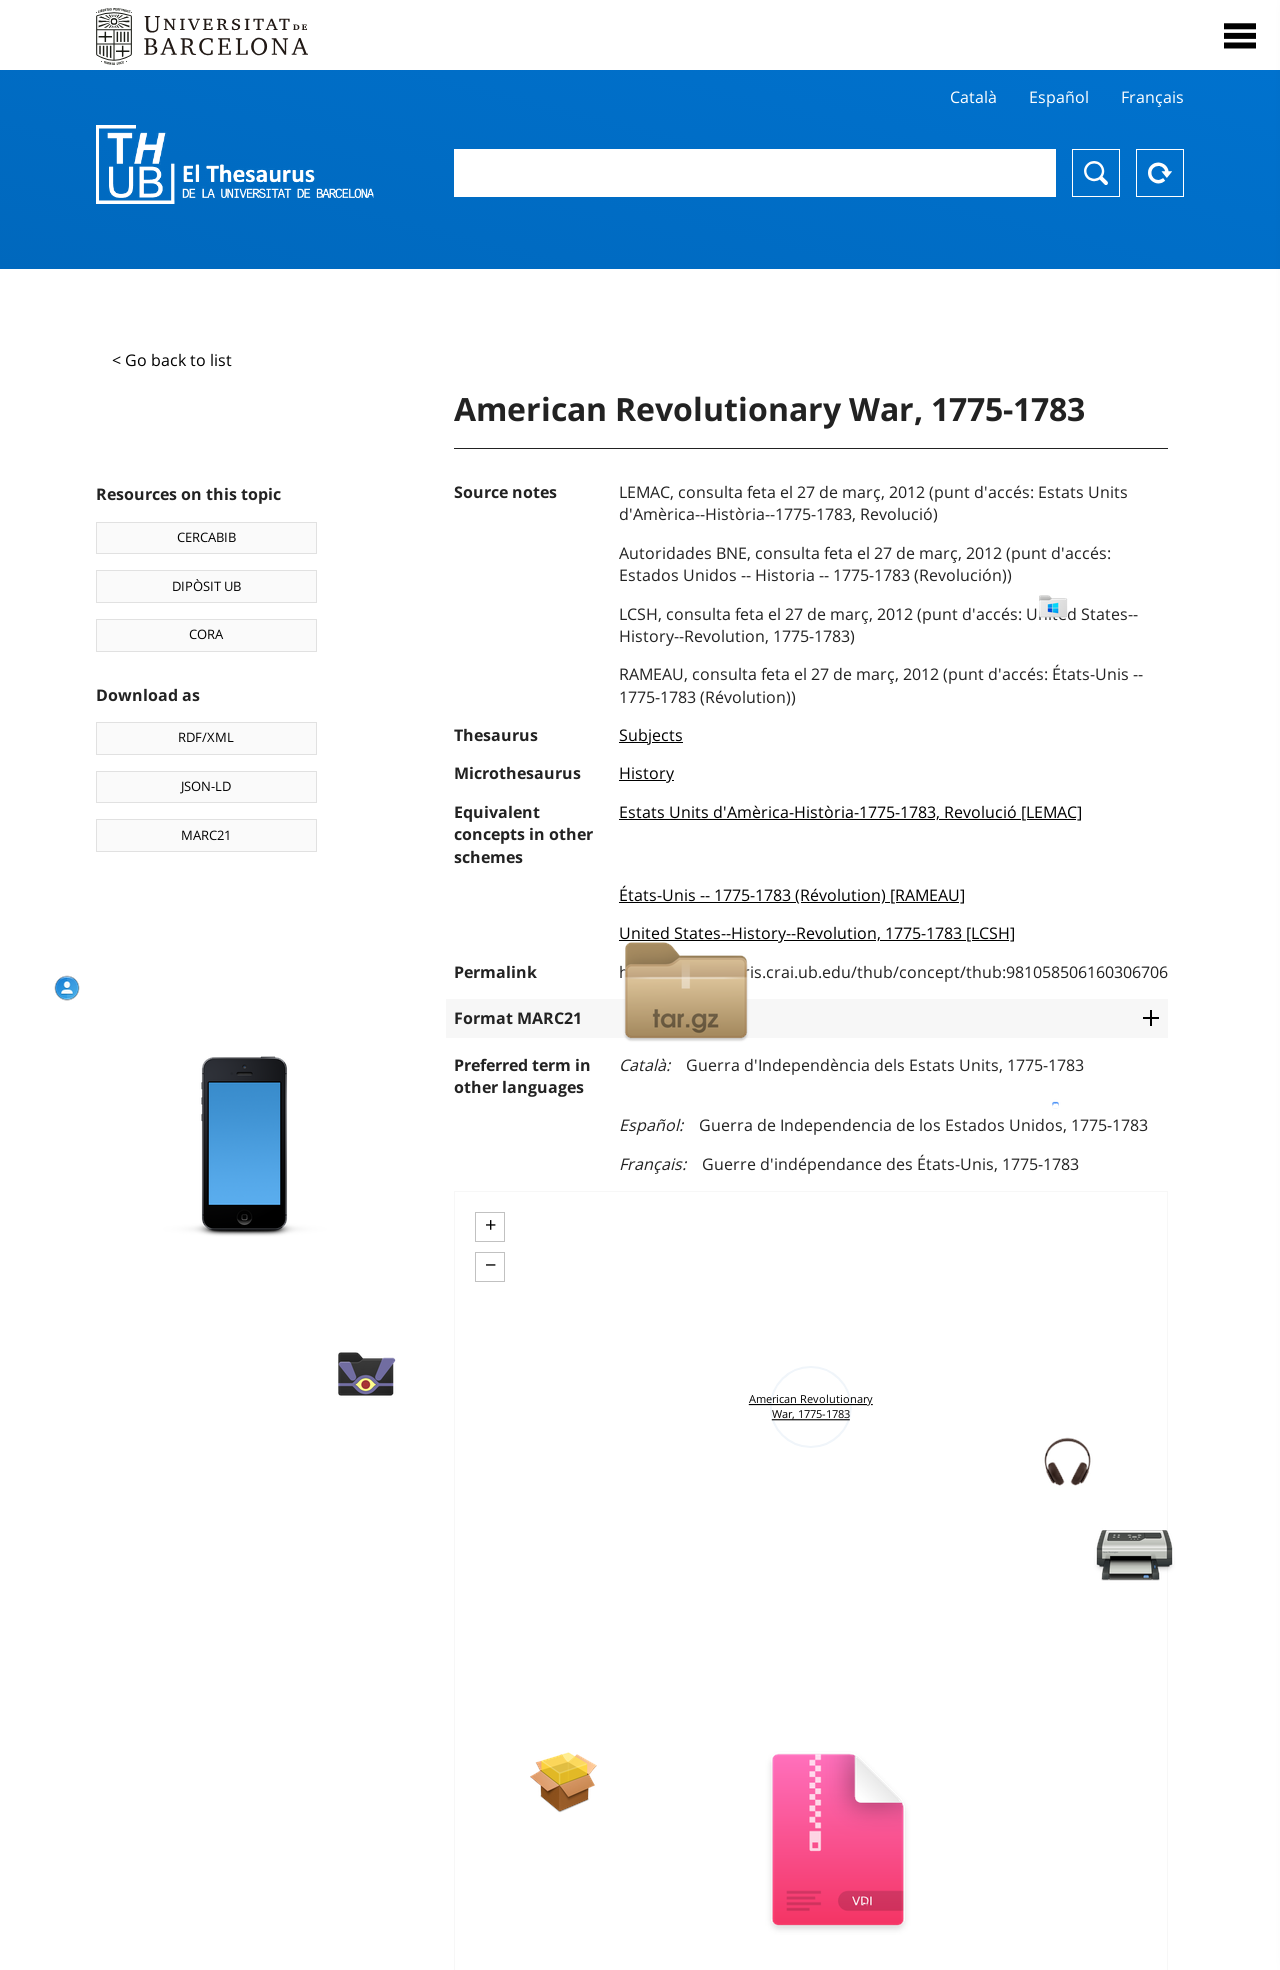 Image resolution: width=1280 pixels, height=1970 pixels. I want to click on open folder containing Pokémon-style game files, so click(365, 1375).